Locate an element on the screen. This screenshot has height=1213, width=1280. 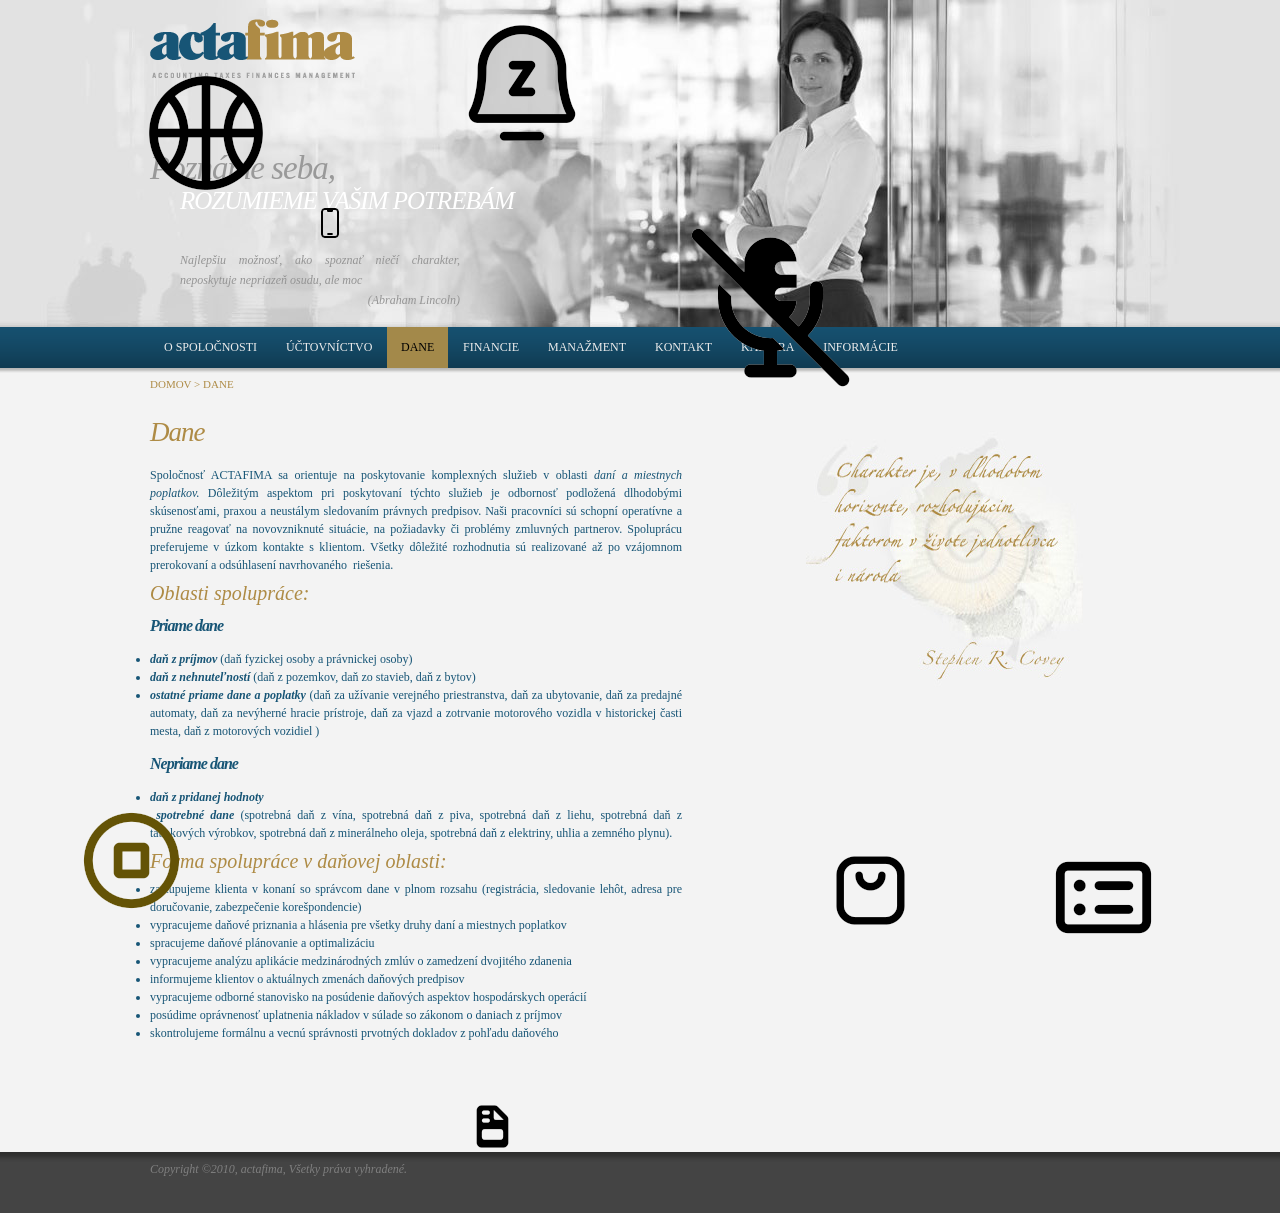
mute notifications while sleeping is located at coordinates (522, 83).